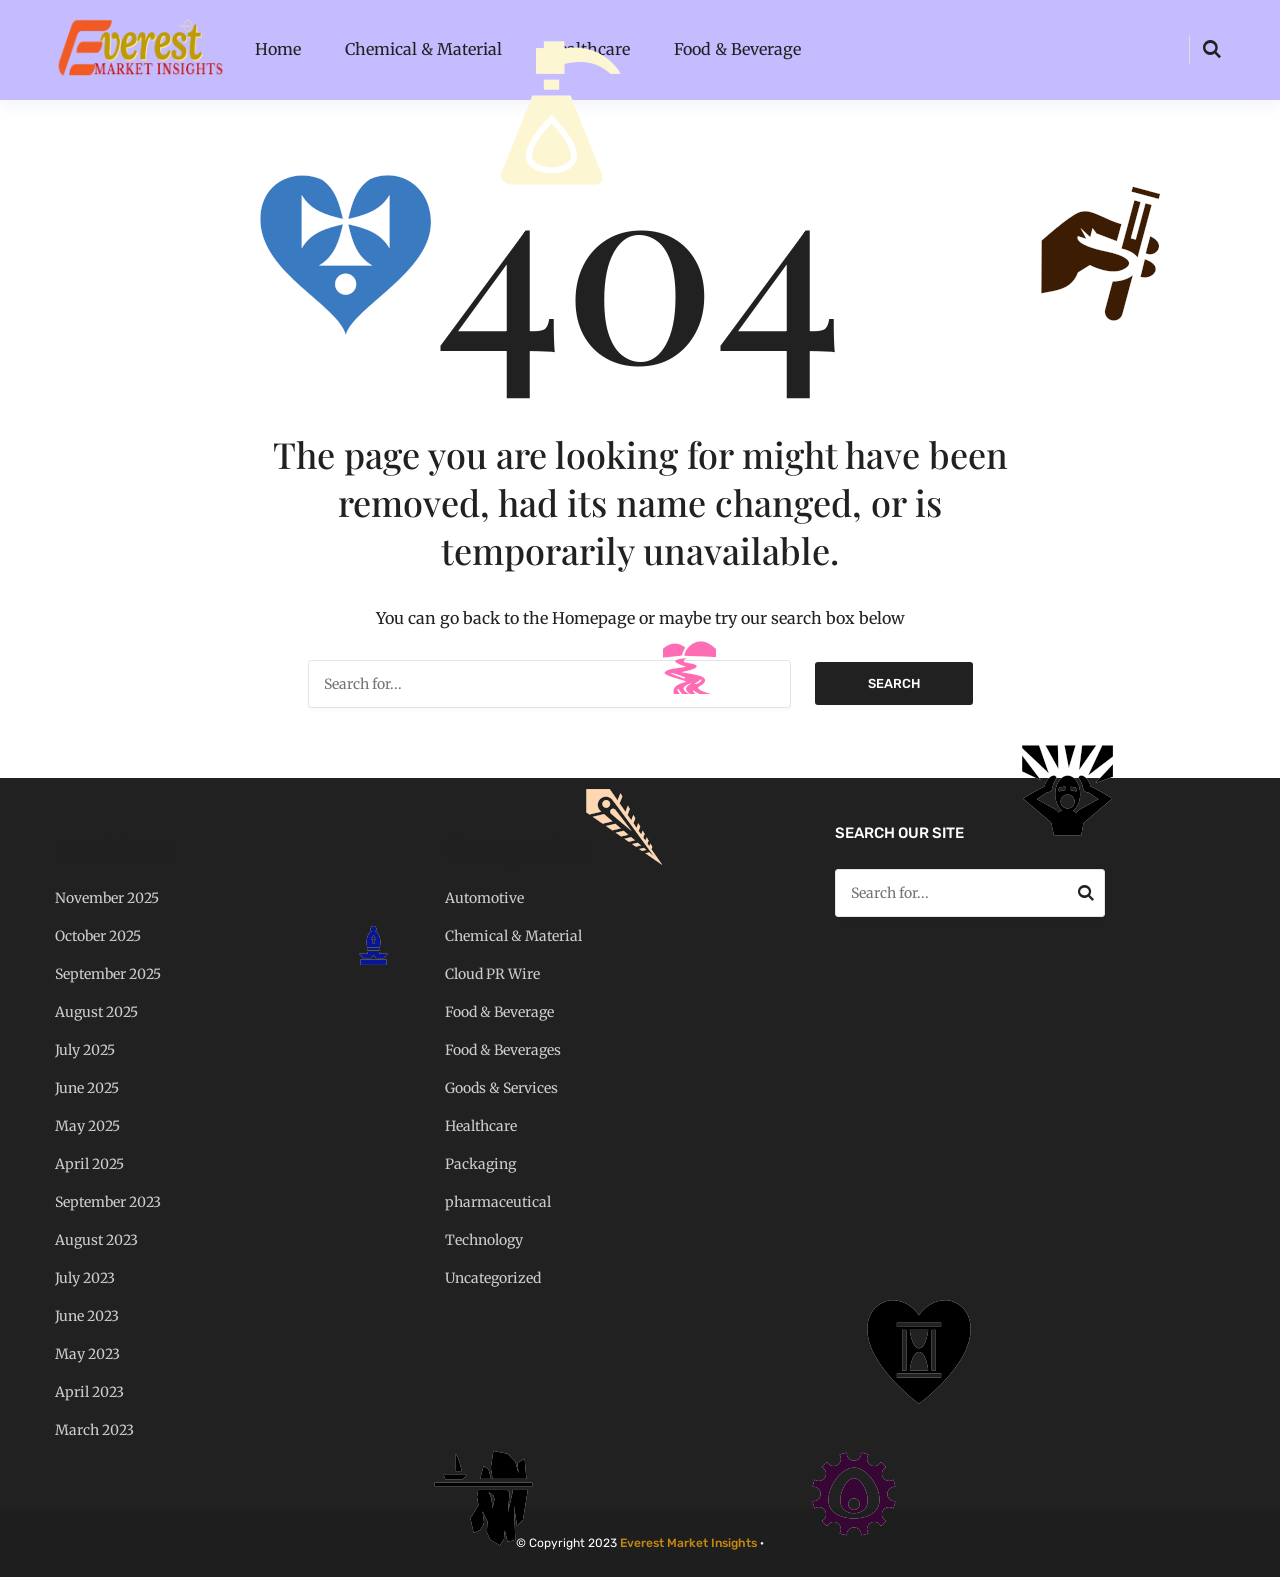 The image size is (1280, 1577). What do you see at coordinates (1067, 790) in the screenshot?
I see `indicates a character in panic or fear state` at bounding box center [1067, 790].